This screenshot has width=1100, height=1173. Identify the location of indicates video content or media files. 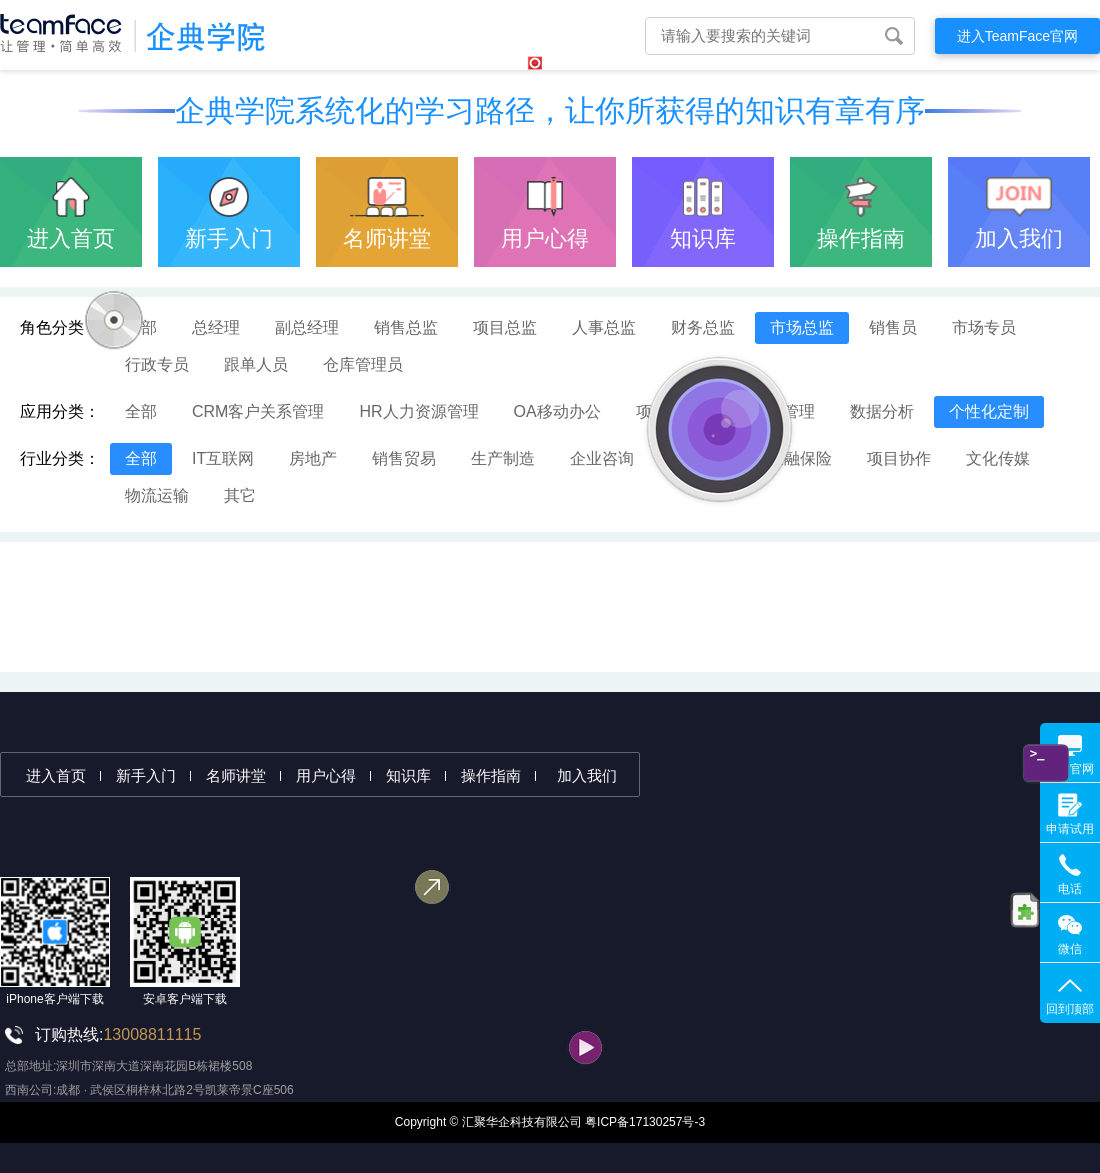
(585, 1047).